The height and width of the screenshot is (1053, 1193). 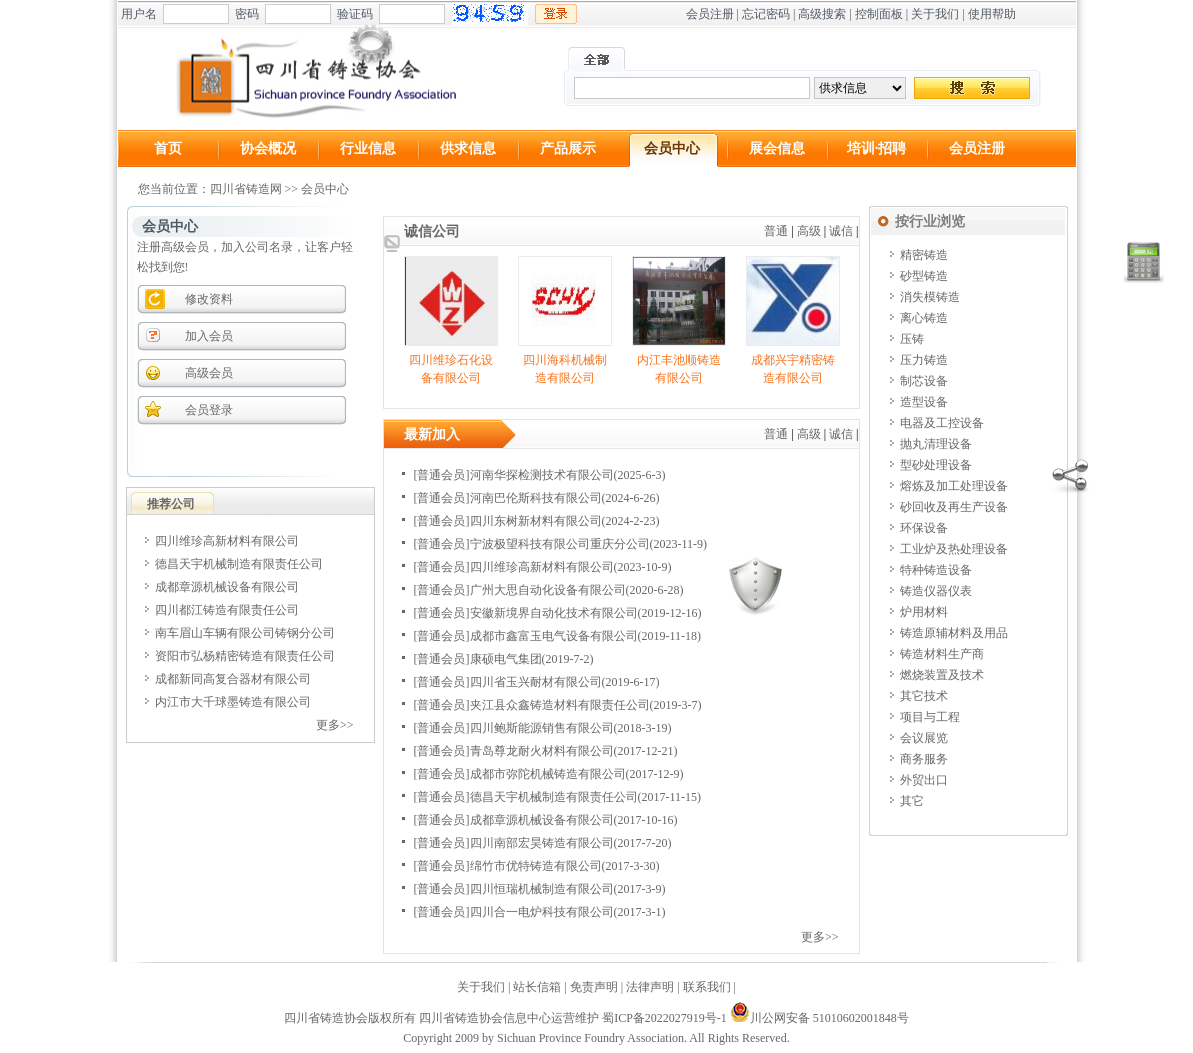 I want to click on adjust display or monitor settings, so click(x=392, y=243).